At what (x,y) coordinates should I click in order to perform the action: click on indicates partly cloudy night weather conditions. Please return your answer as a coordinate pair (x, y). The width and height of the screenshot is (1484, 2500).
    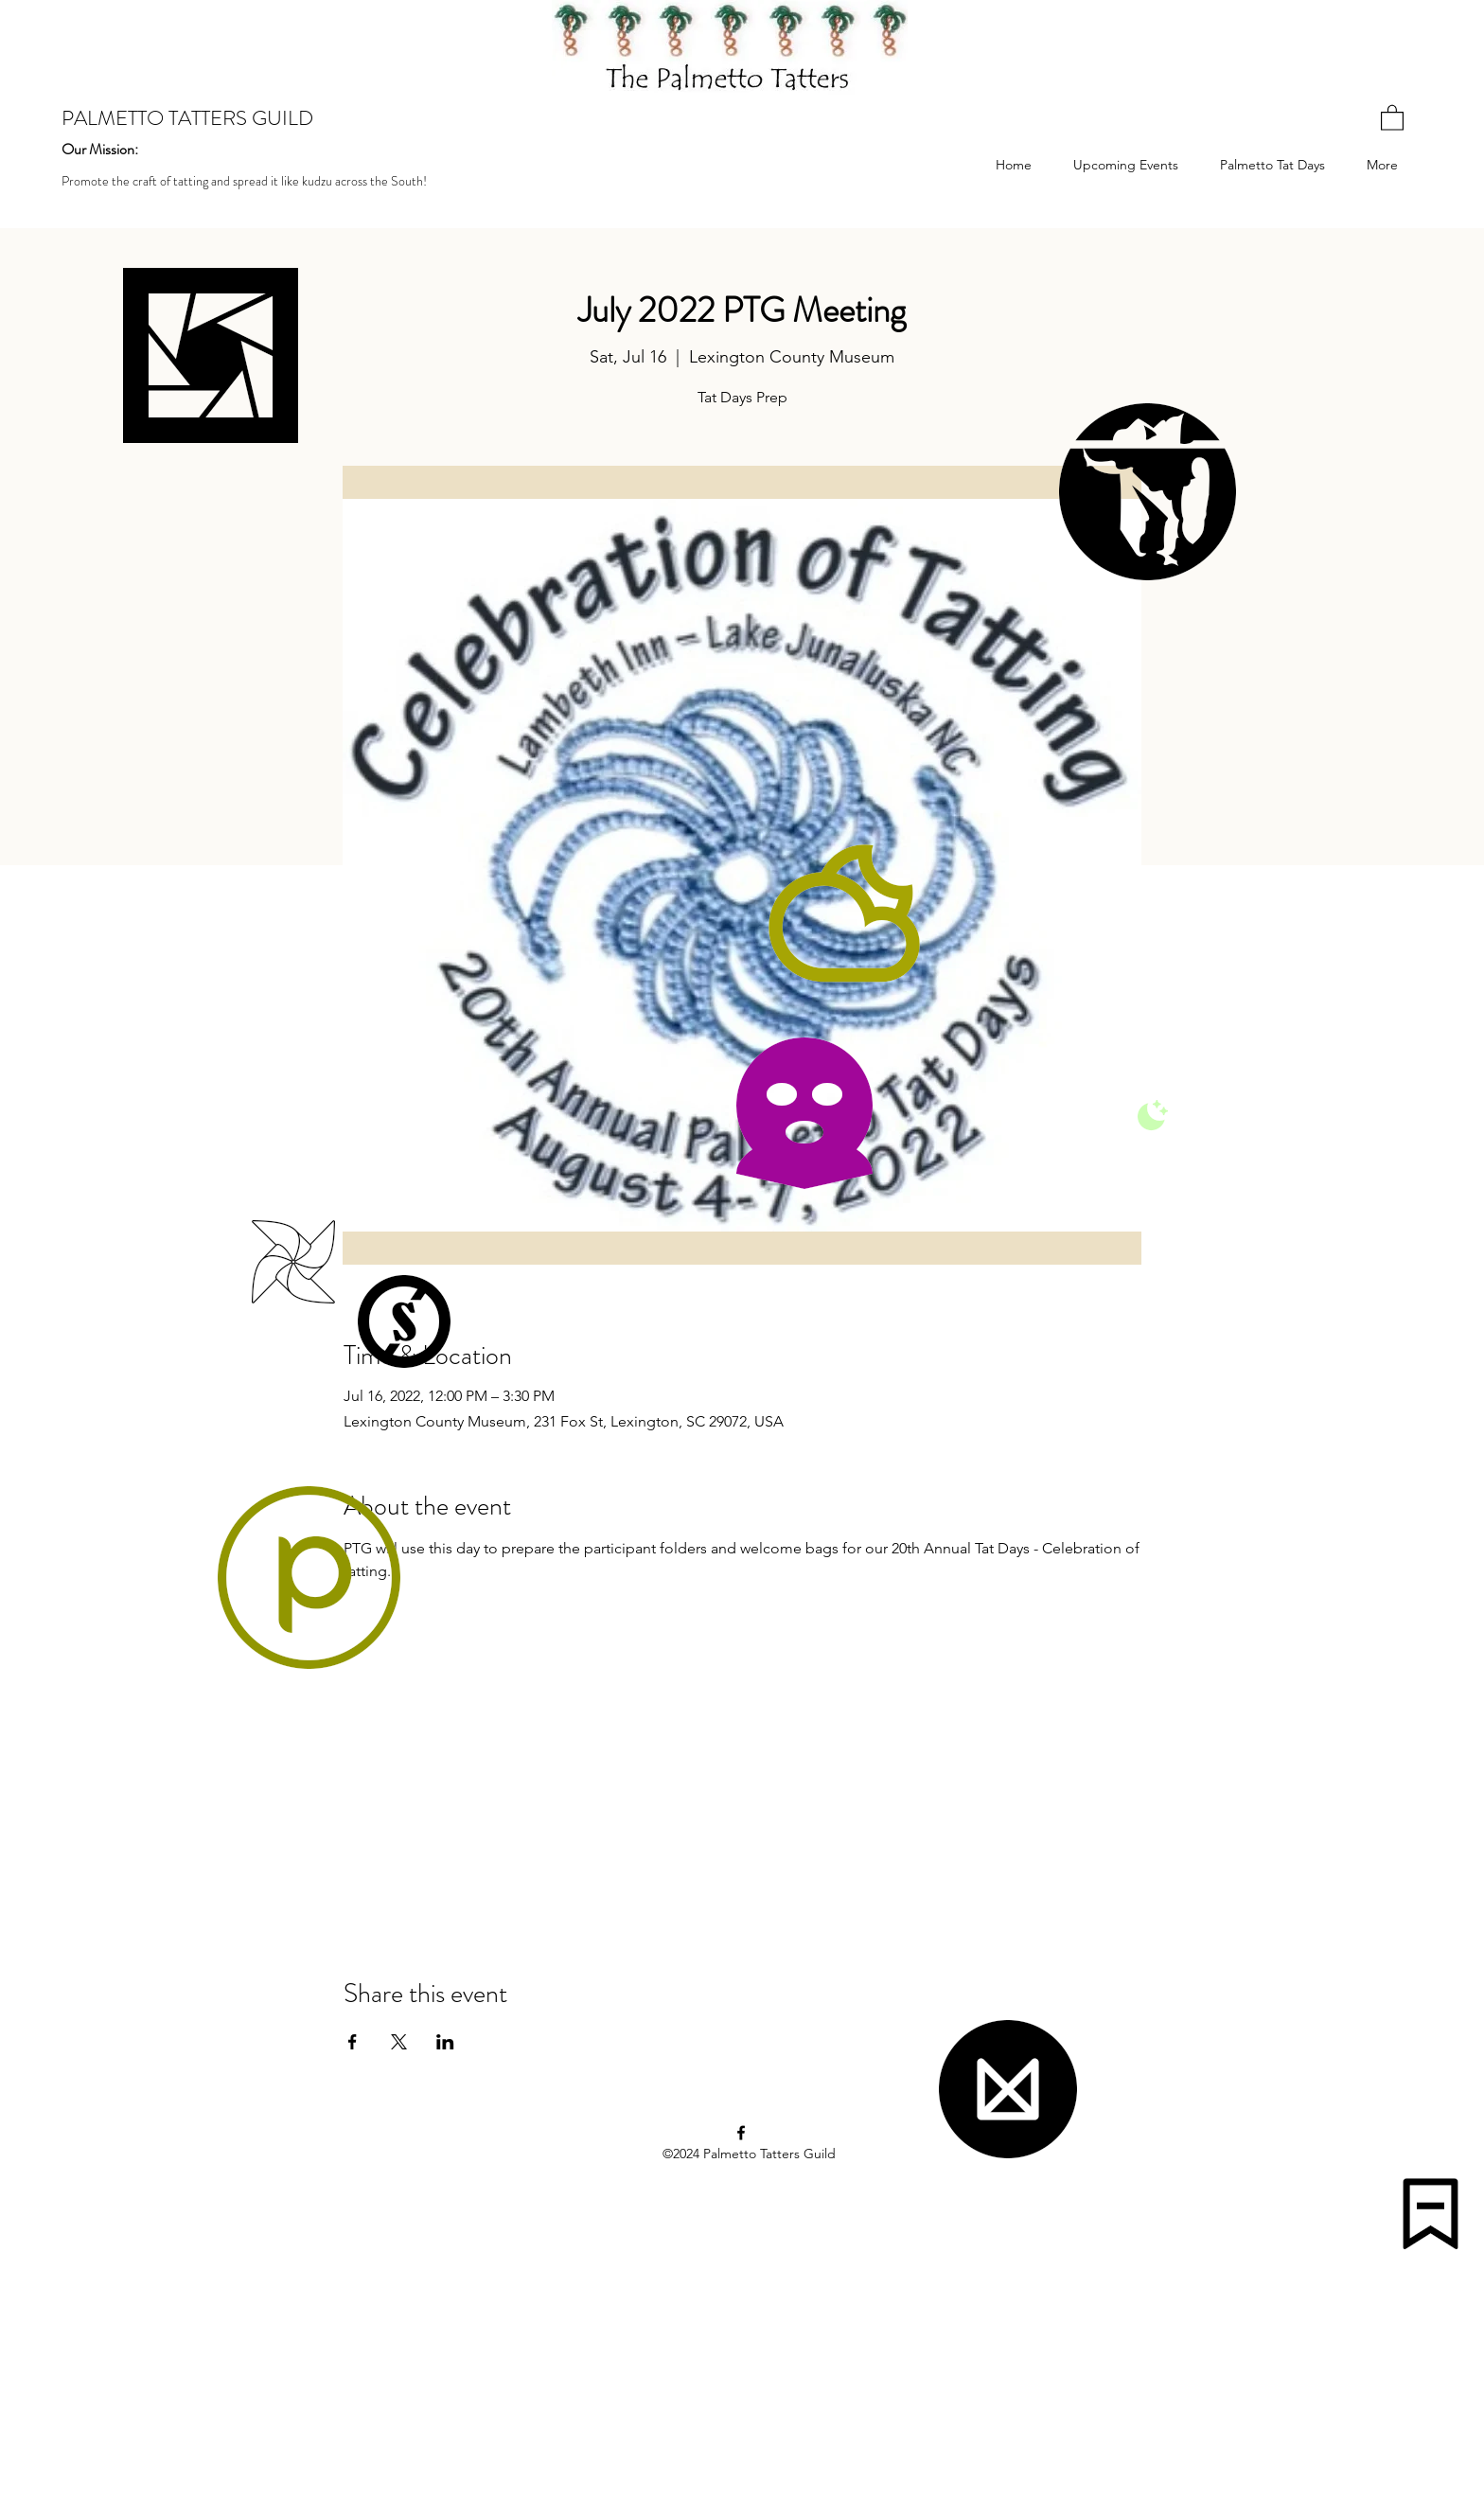
    Looking at the image, I should click on (844, 920).